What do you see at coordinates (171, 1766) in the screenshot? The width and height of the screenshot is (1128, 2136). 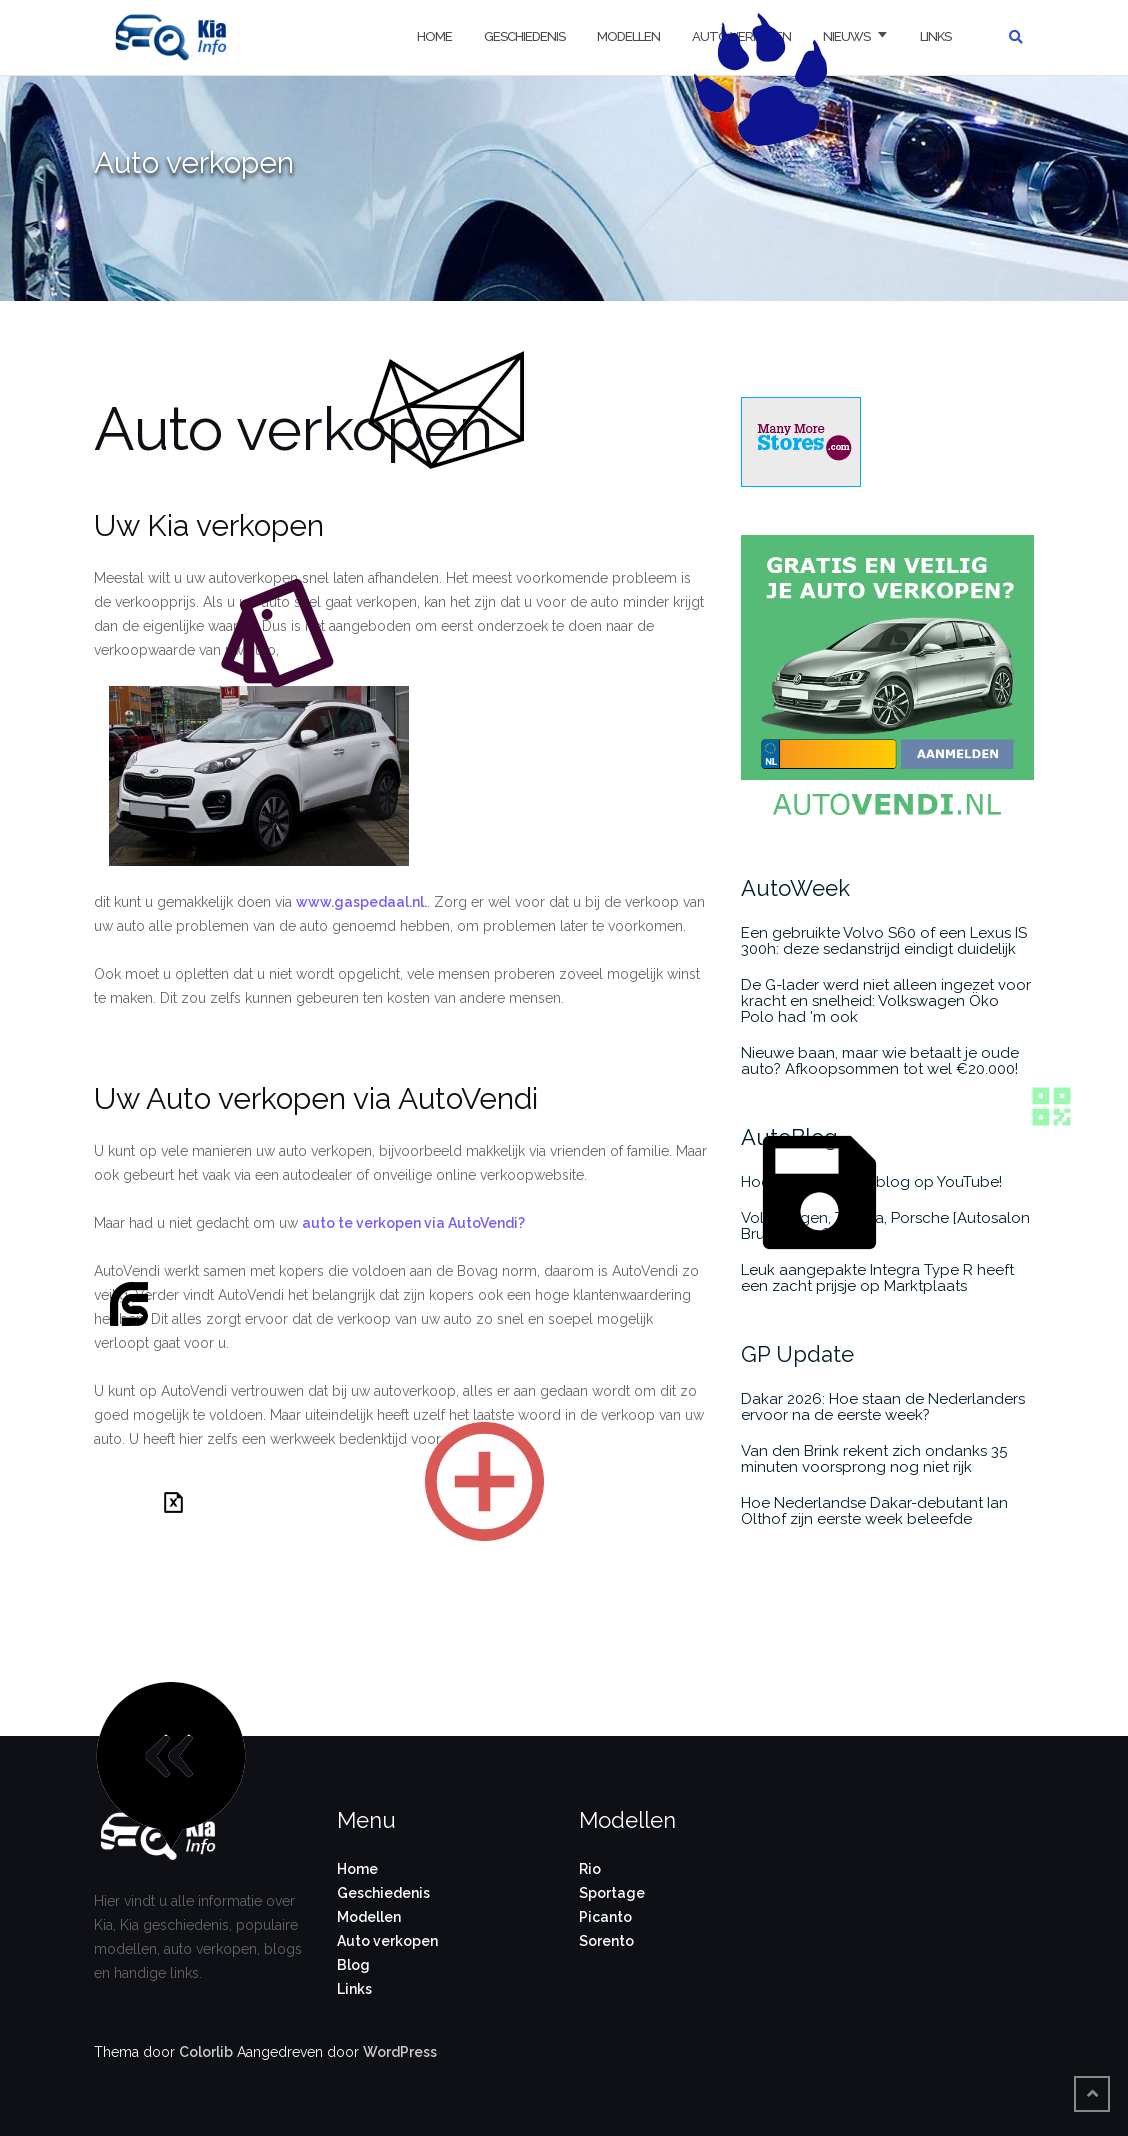 I see `visit the les libraires bookstore platform` at bounding box center [171, 1766].